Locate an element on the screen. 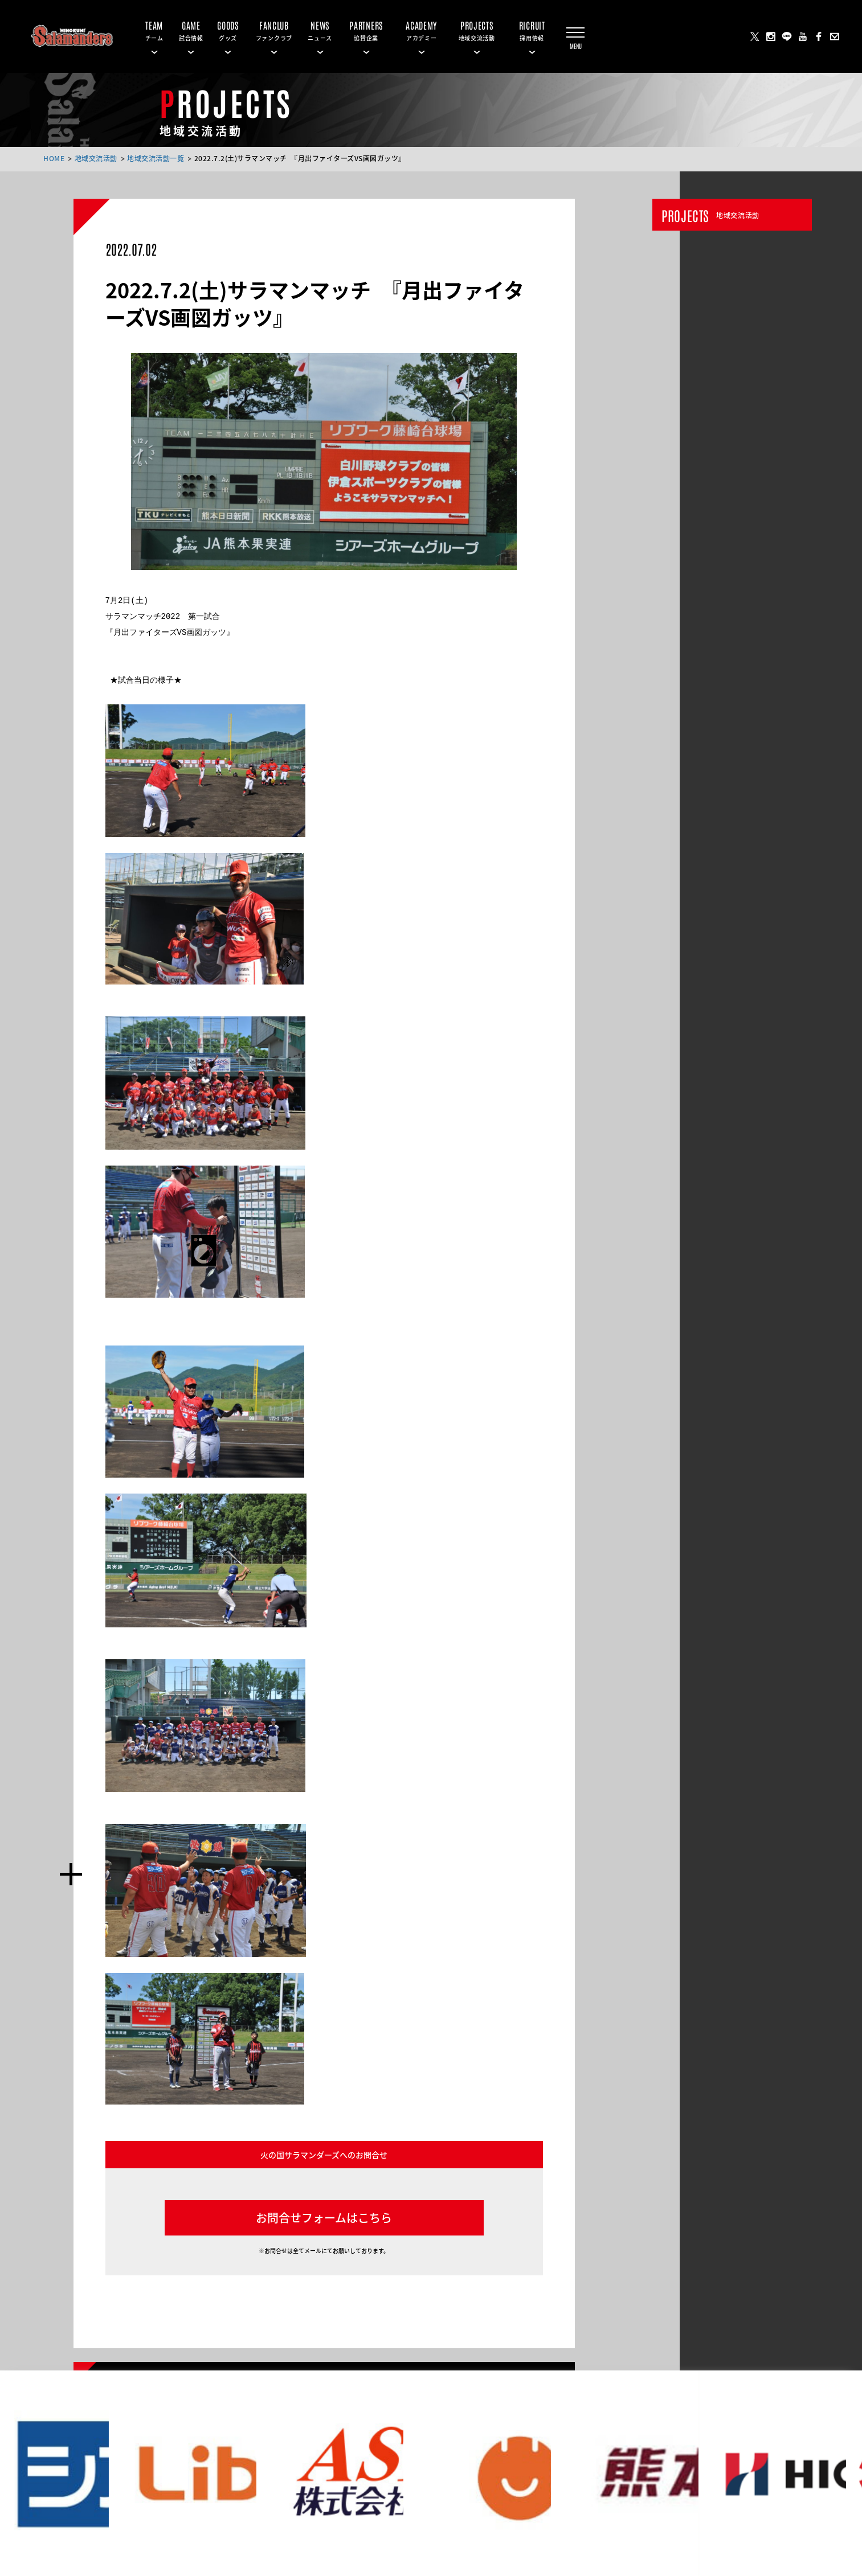  searching for nearby bluetooth devices is located at coordinates (288, 962).